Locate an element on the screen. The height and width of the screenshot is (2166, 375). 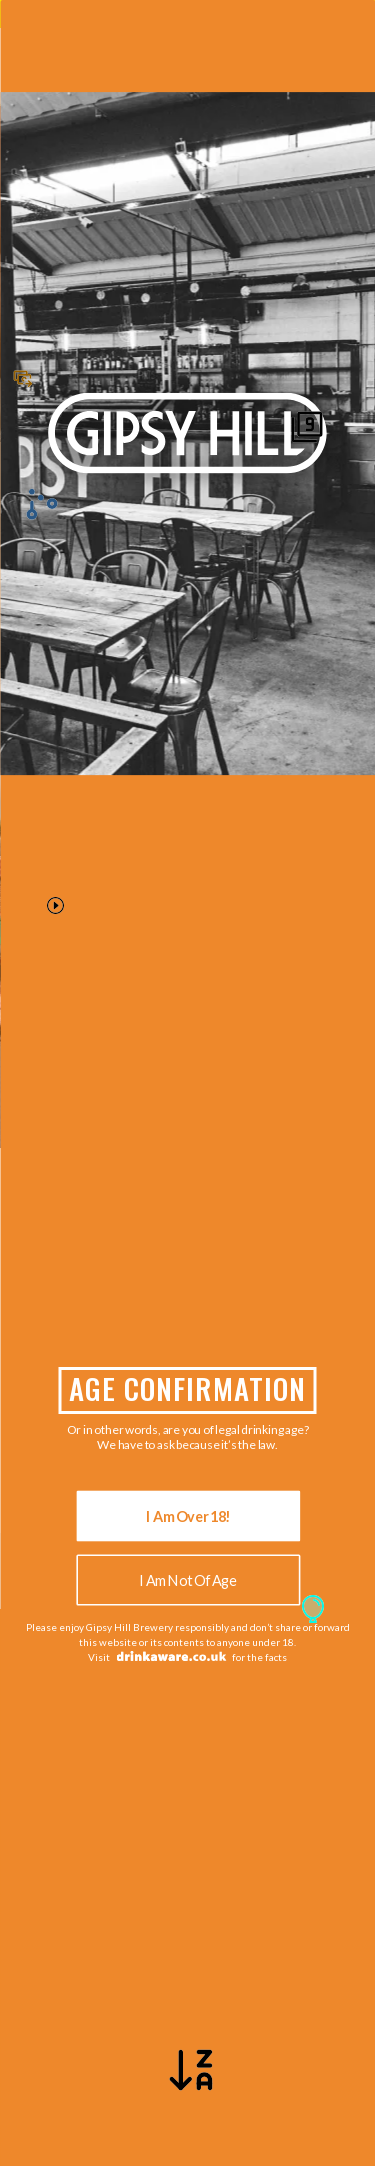
view pull requests in merge queue is located at coordinates (42, 503).